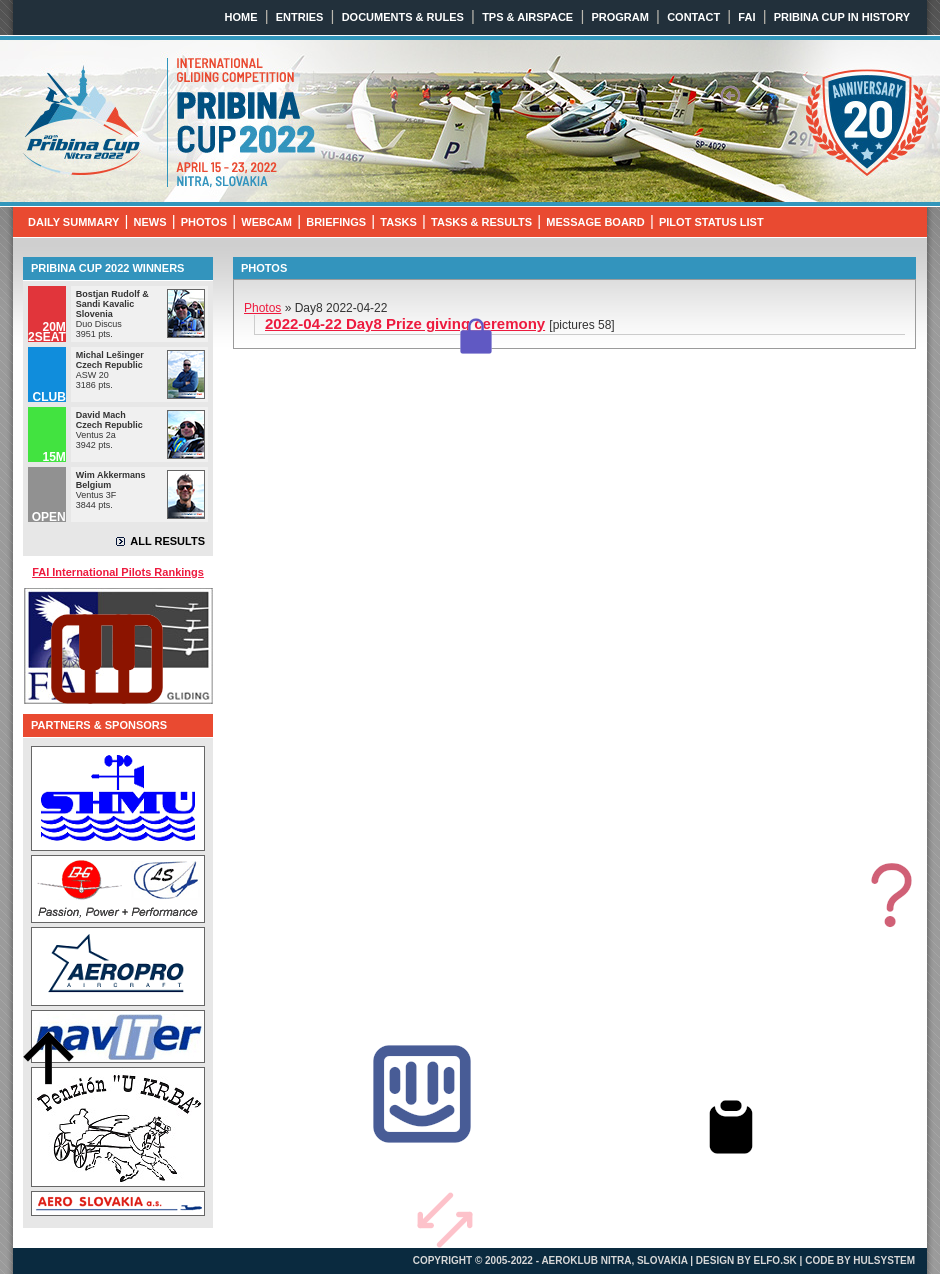 This screenshot has height=1274, width=940. I want to click on scroll to top of page, so click(48, 1058).